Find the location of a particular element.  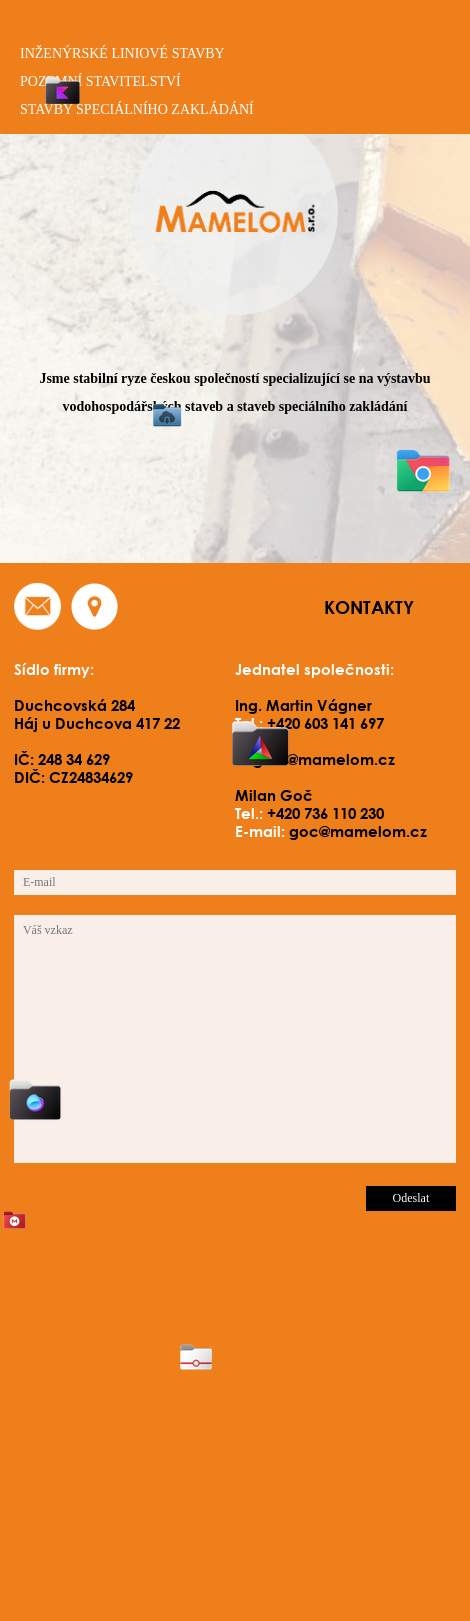

open downloads folder is located at coordinates (167, 416).